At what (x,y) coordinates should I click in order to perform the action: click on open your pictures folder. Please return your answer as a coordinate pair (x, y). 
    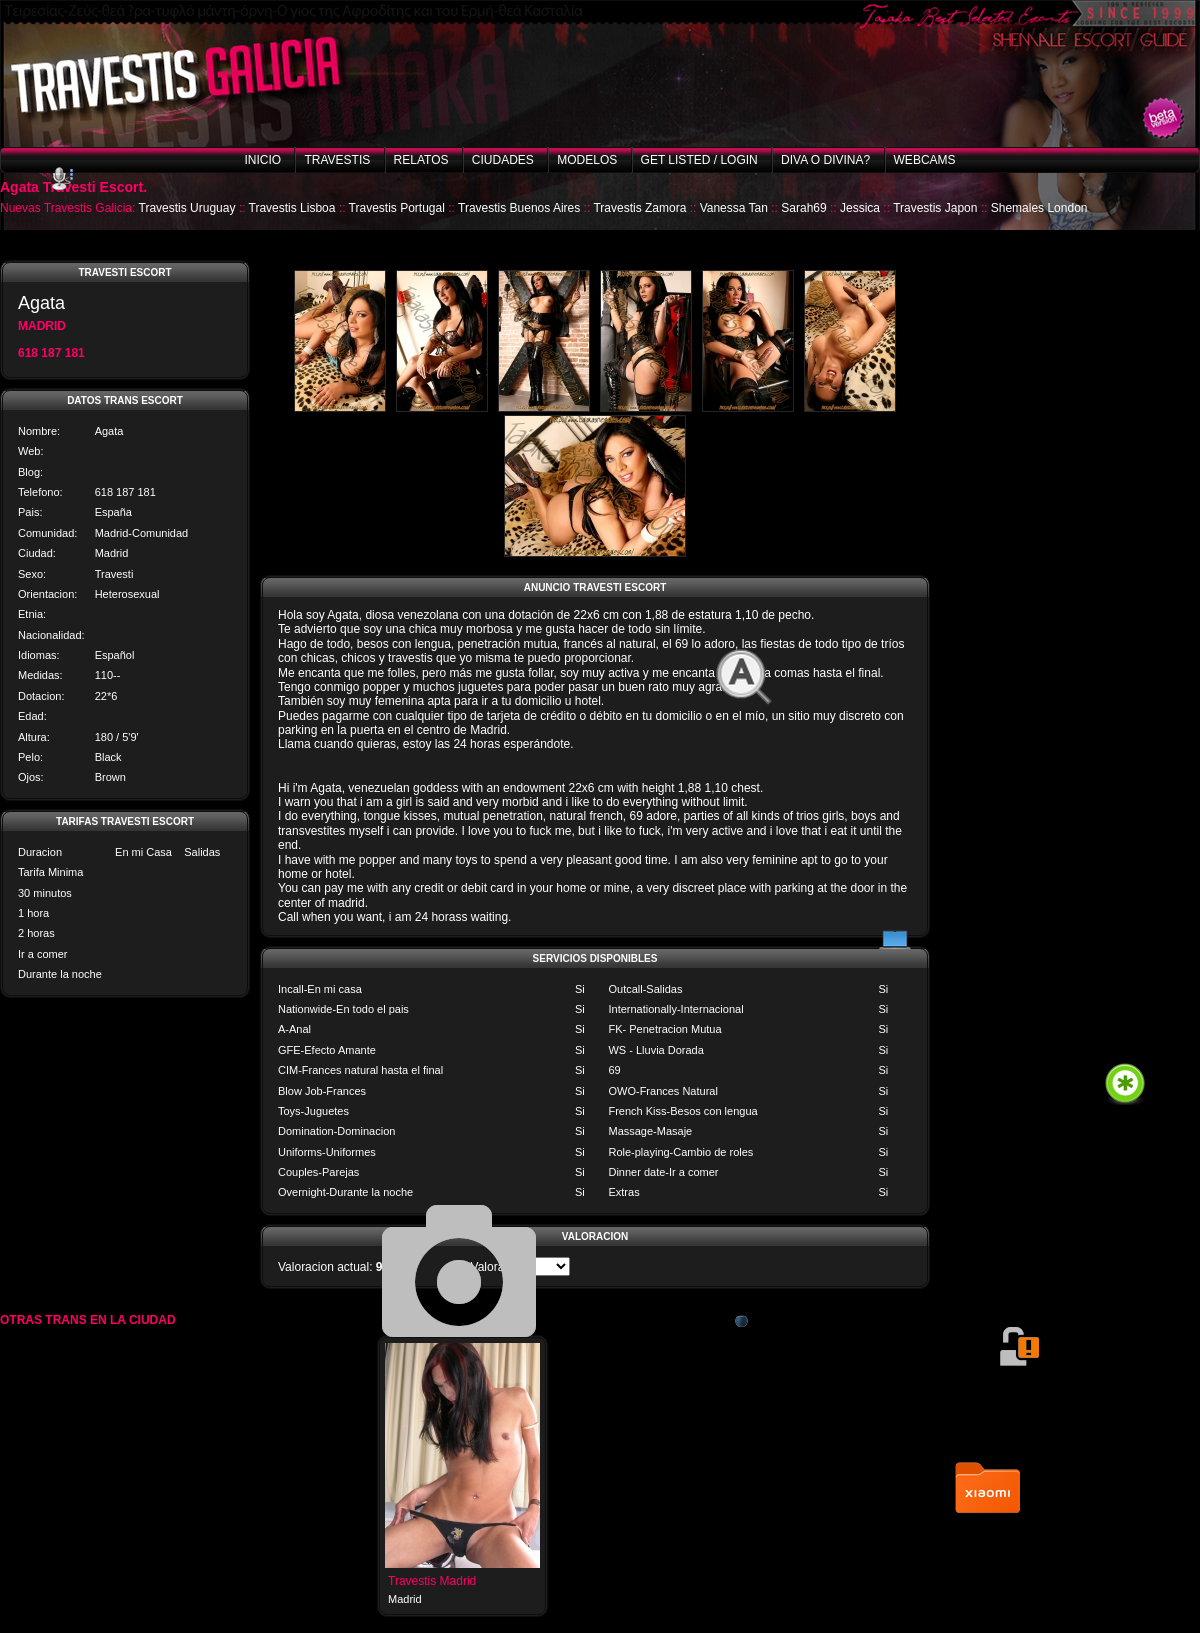
    Looking at the image, I should click on (459, 1271).